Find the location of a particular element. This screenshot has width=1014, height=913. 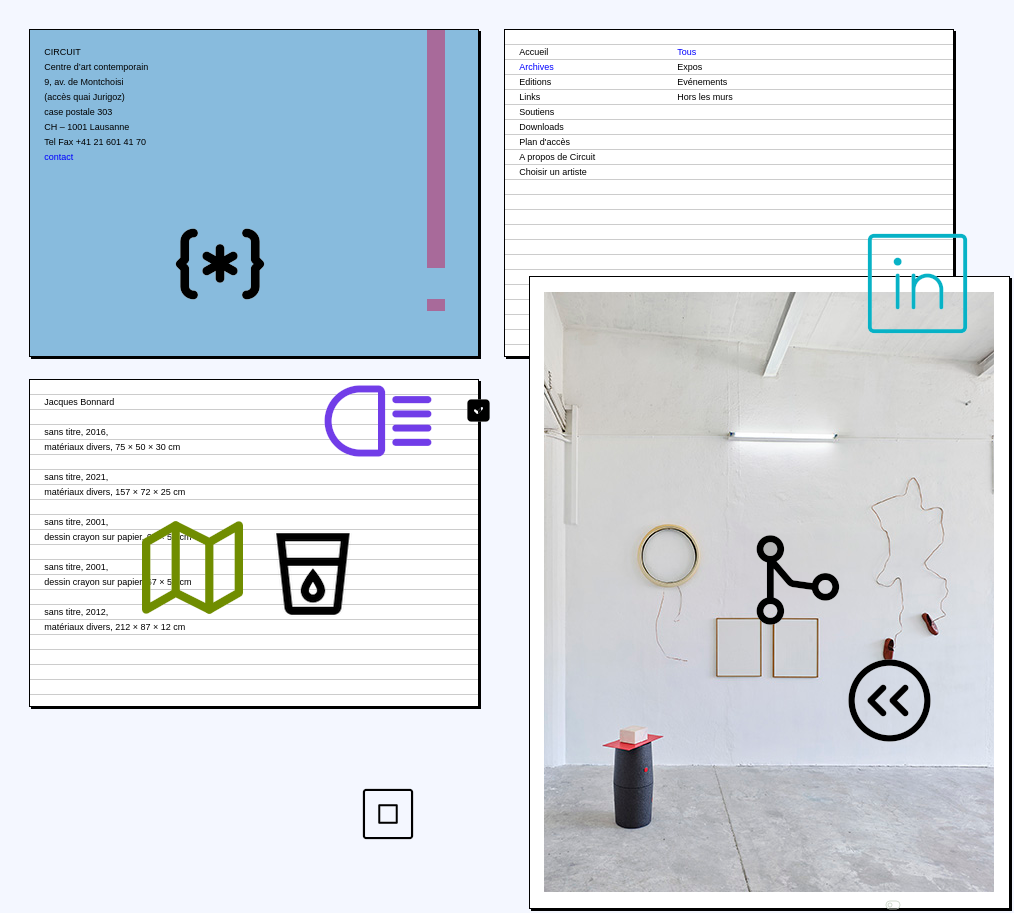

view app or brand logo is located at coordinates (388, 814).